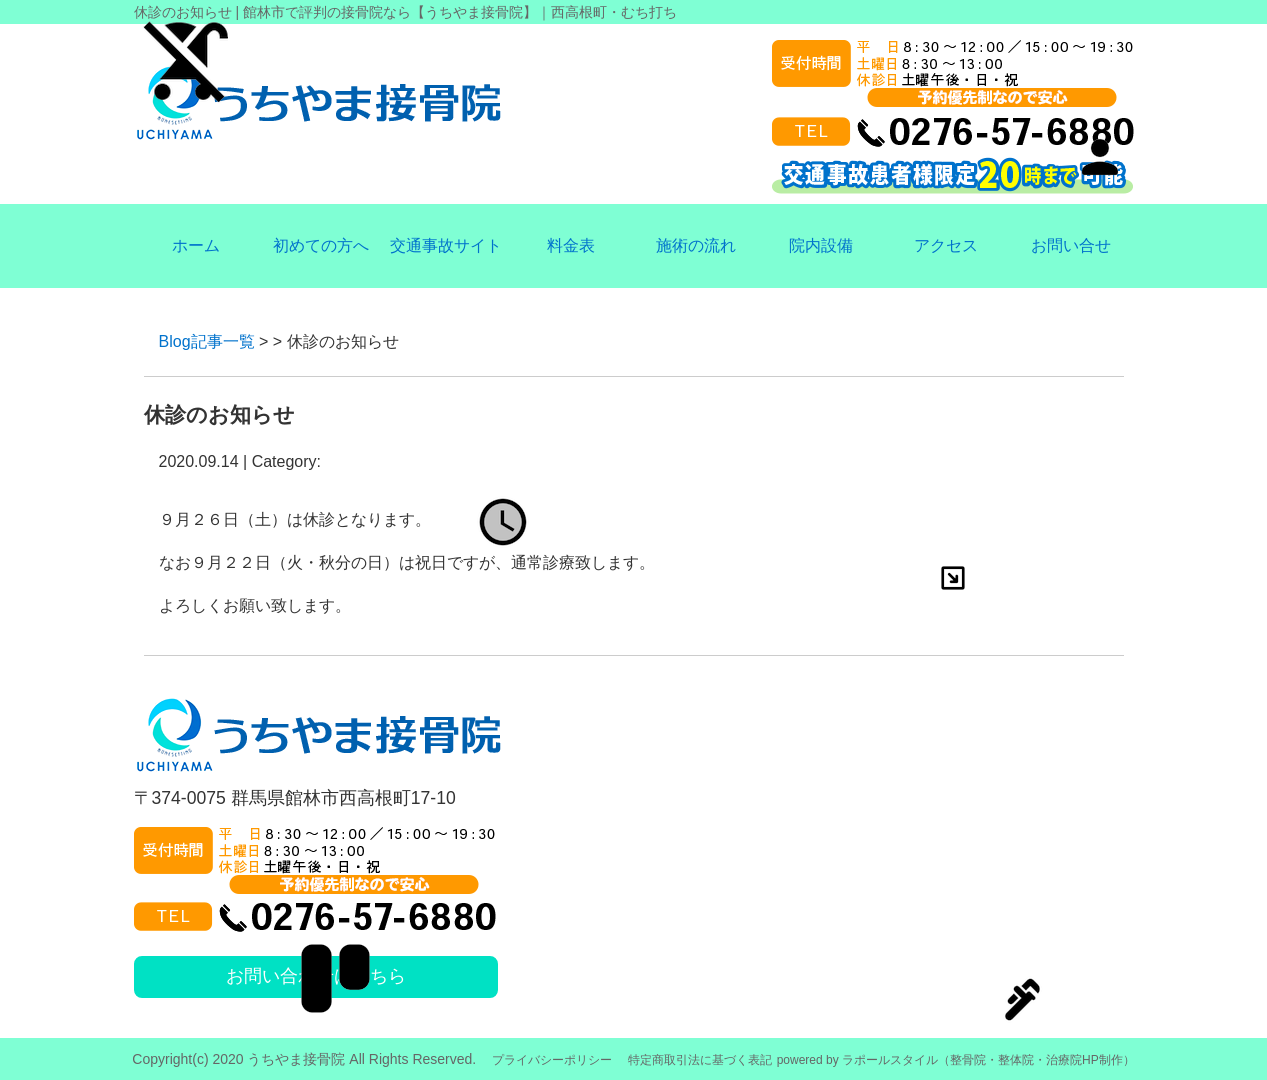 The height and width of the screenshot is (1080, 1267). What do you see at coordinates (1100, 157) in the screenshot?
I see `view your profile` at bounding box center [1100, 157].